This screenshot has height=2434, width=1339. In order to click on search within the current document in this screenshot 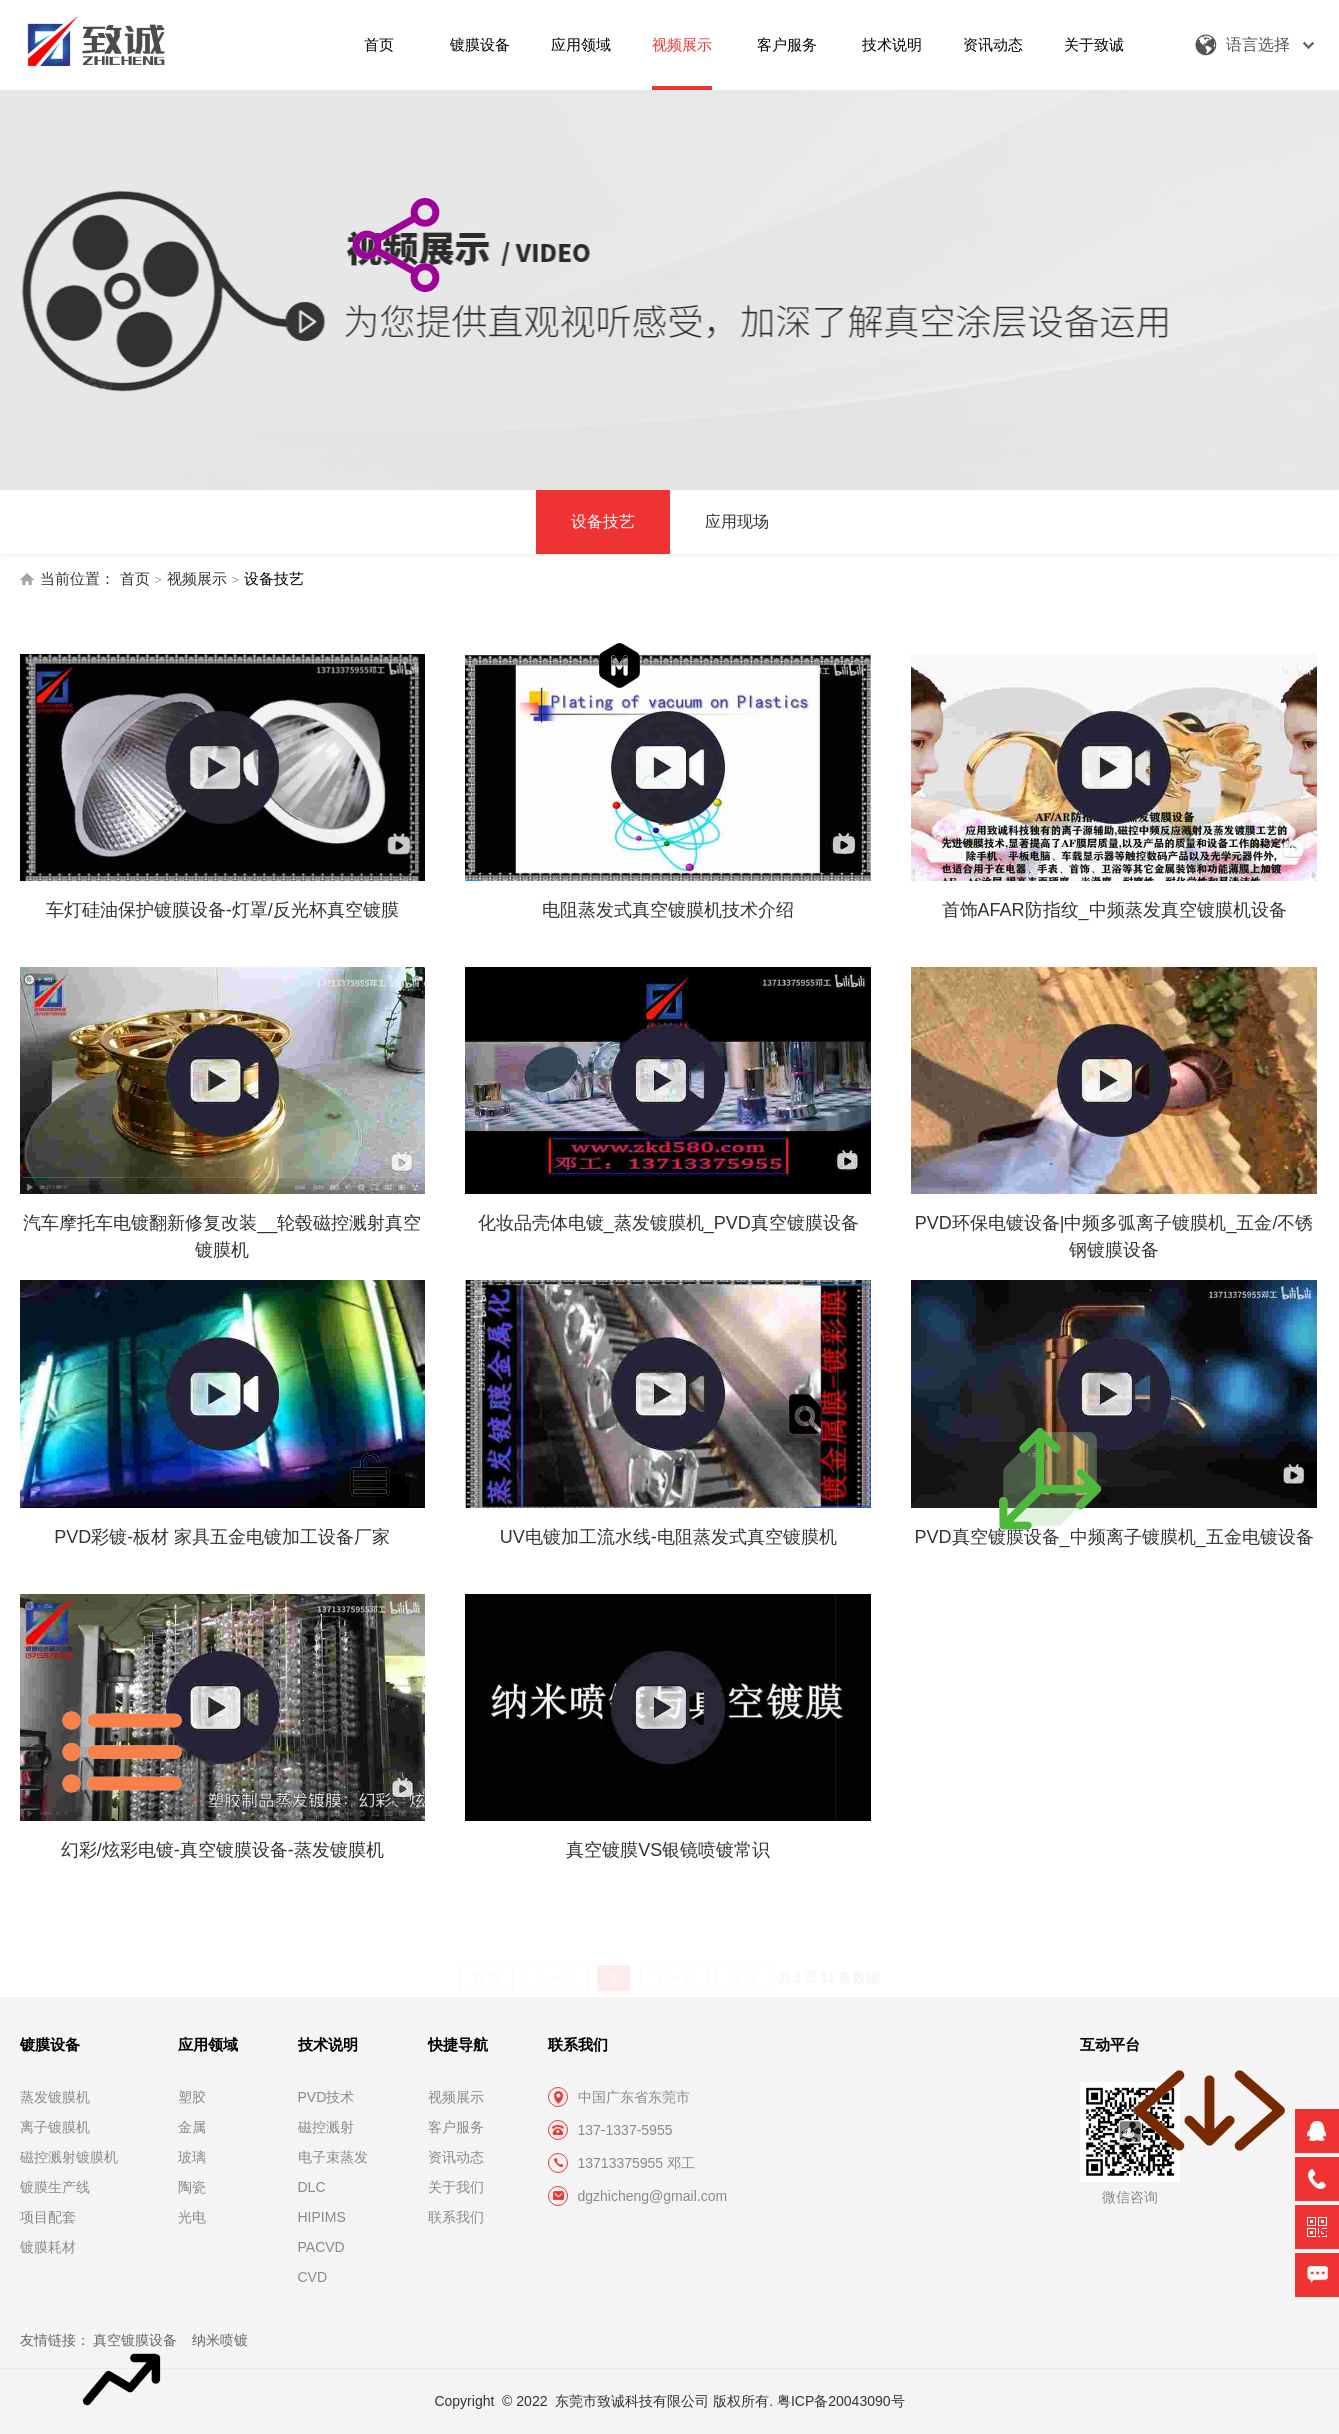, I will do `click(805, 1414)`.